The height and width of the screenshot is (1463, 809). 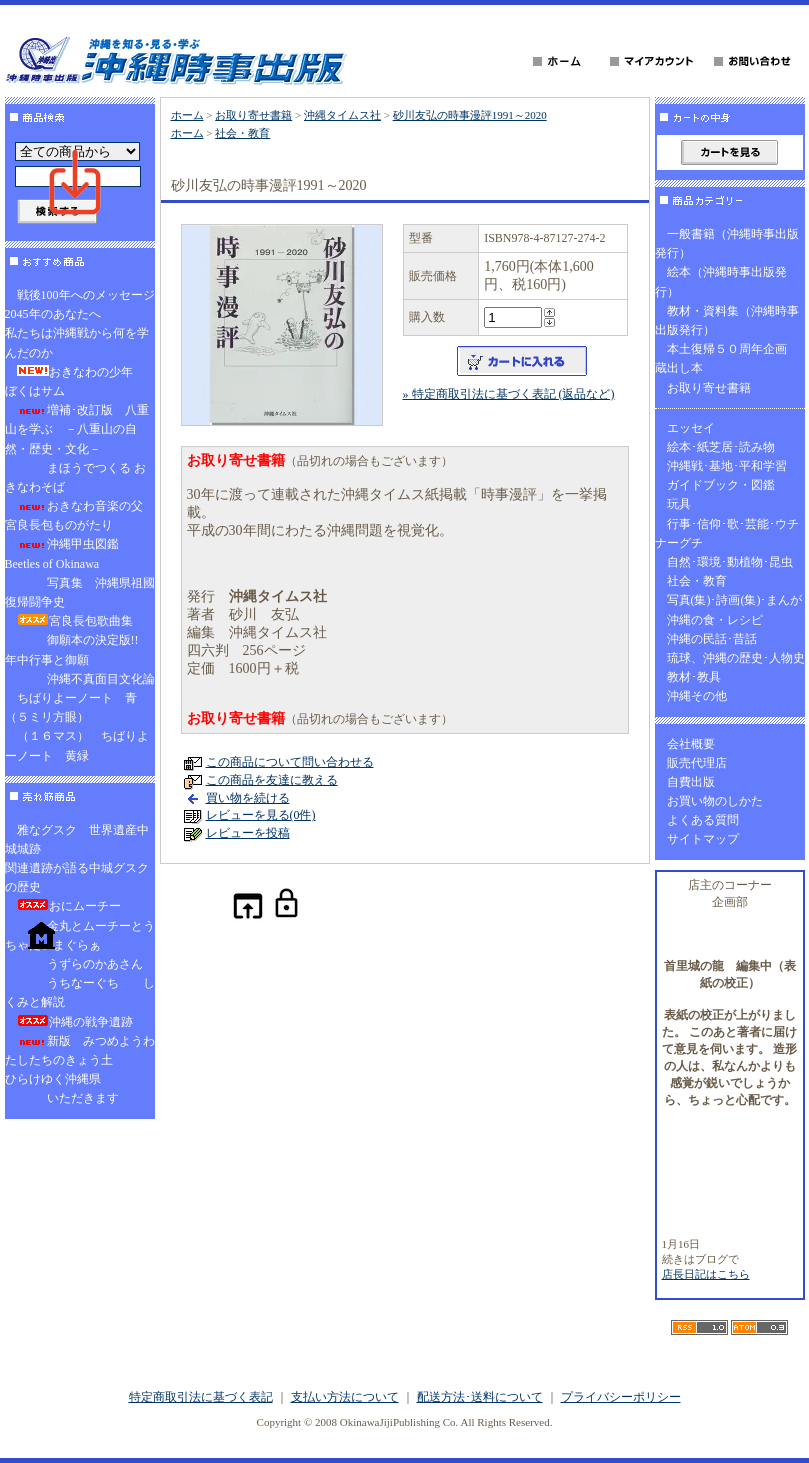 What do you see at coordinates (41, 935) in the screenshot?
I see `view nearby museums on the map` at bounding box center [41, 935].